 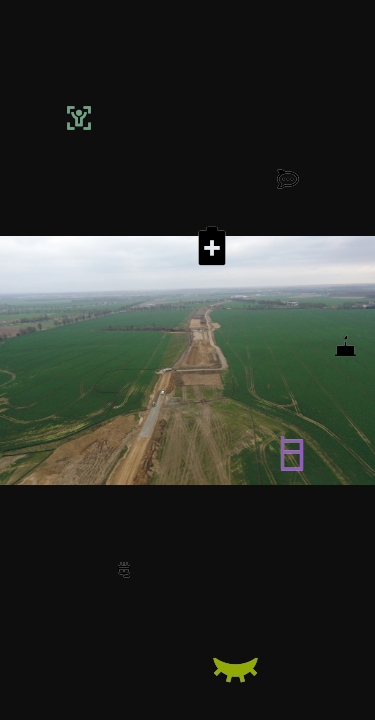 I want to click on scan or verify user identity, so click(x=79, y=118).